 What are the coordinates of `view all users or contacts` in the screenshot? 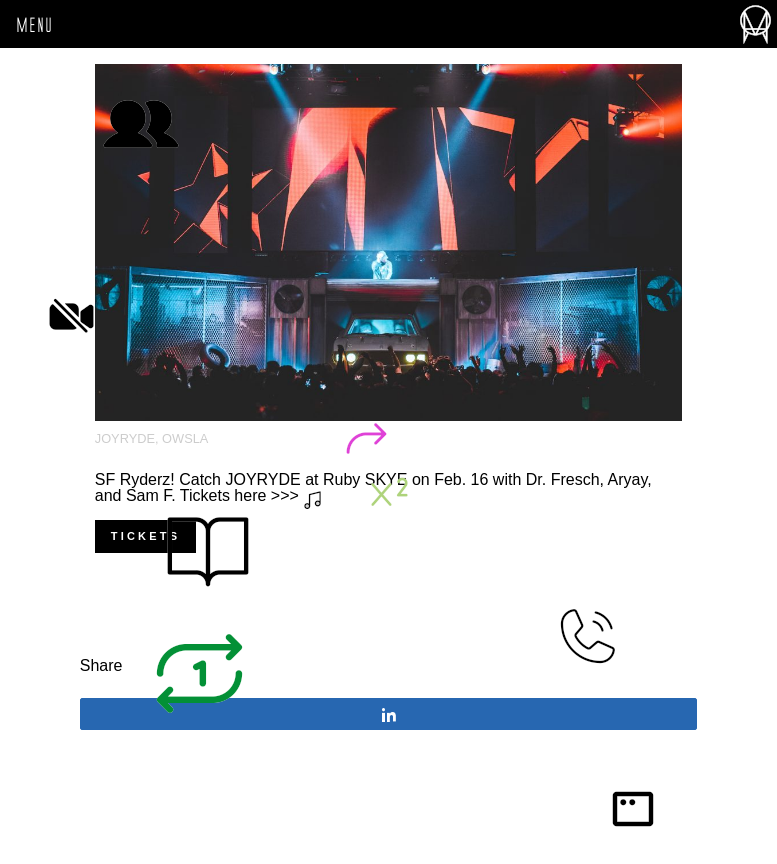 It's located at (141, 124).